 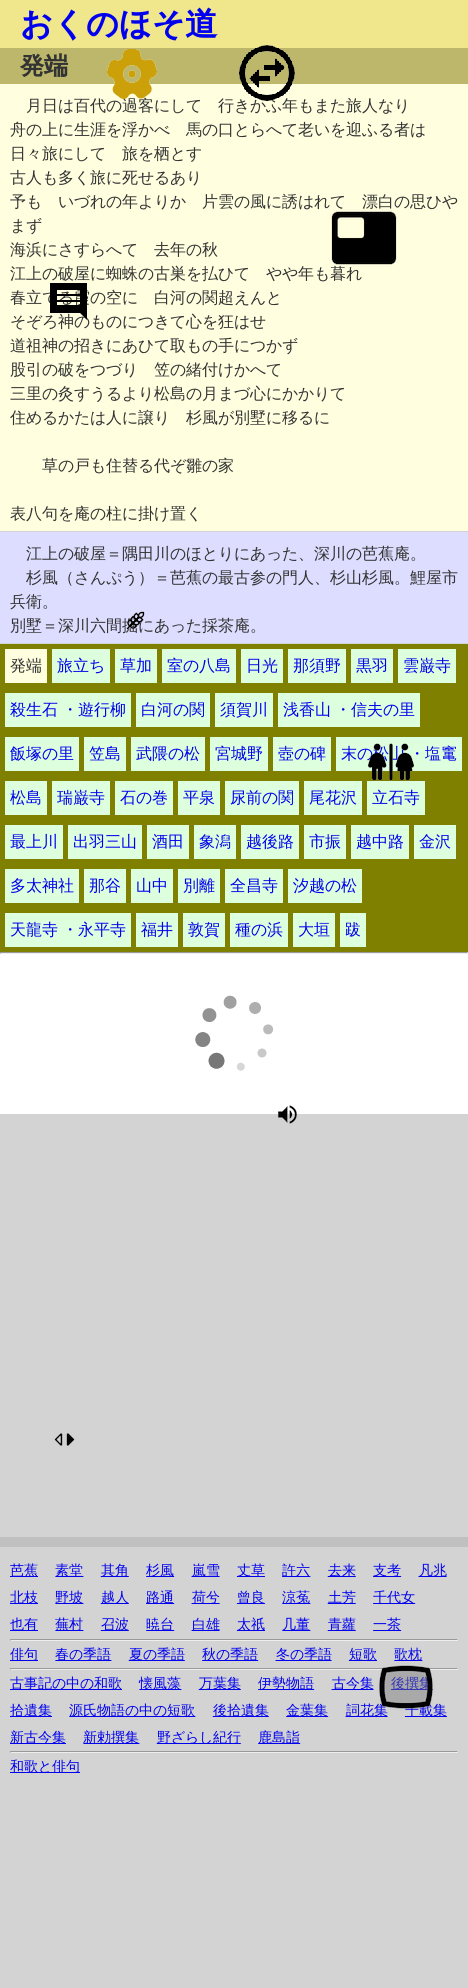 What do you see at coordinates (364, 238) in the screenshot?
I see `view featured or highlighted video content` at bounding box center [364, 238].